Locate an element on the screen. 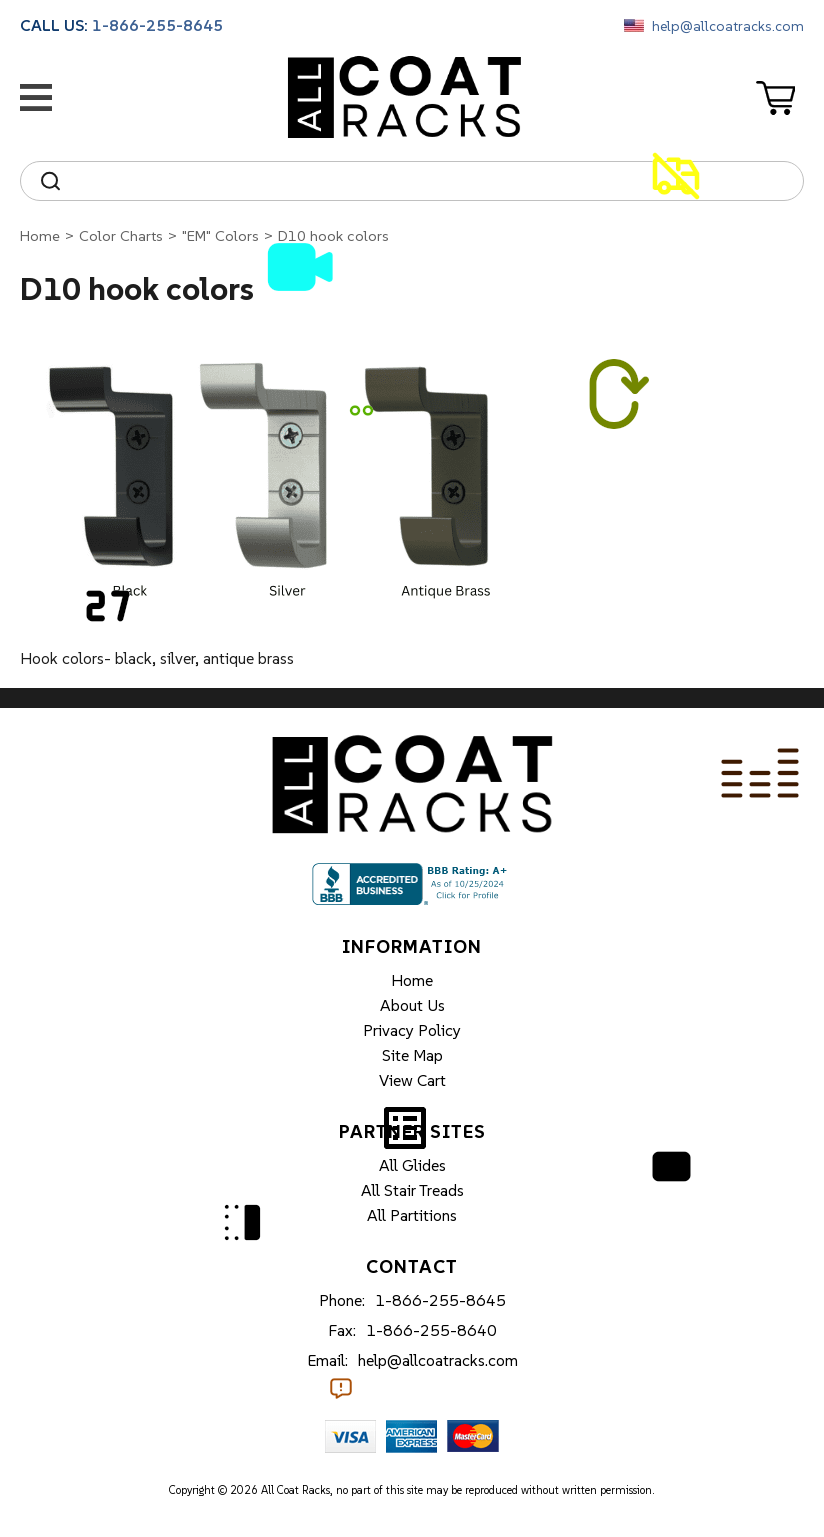 The width and height of the screenshot is (824, 1537). align content to the right edge is located at coordinates (242, 1222).